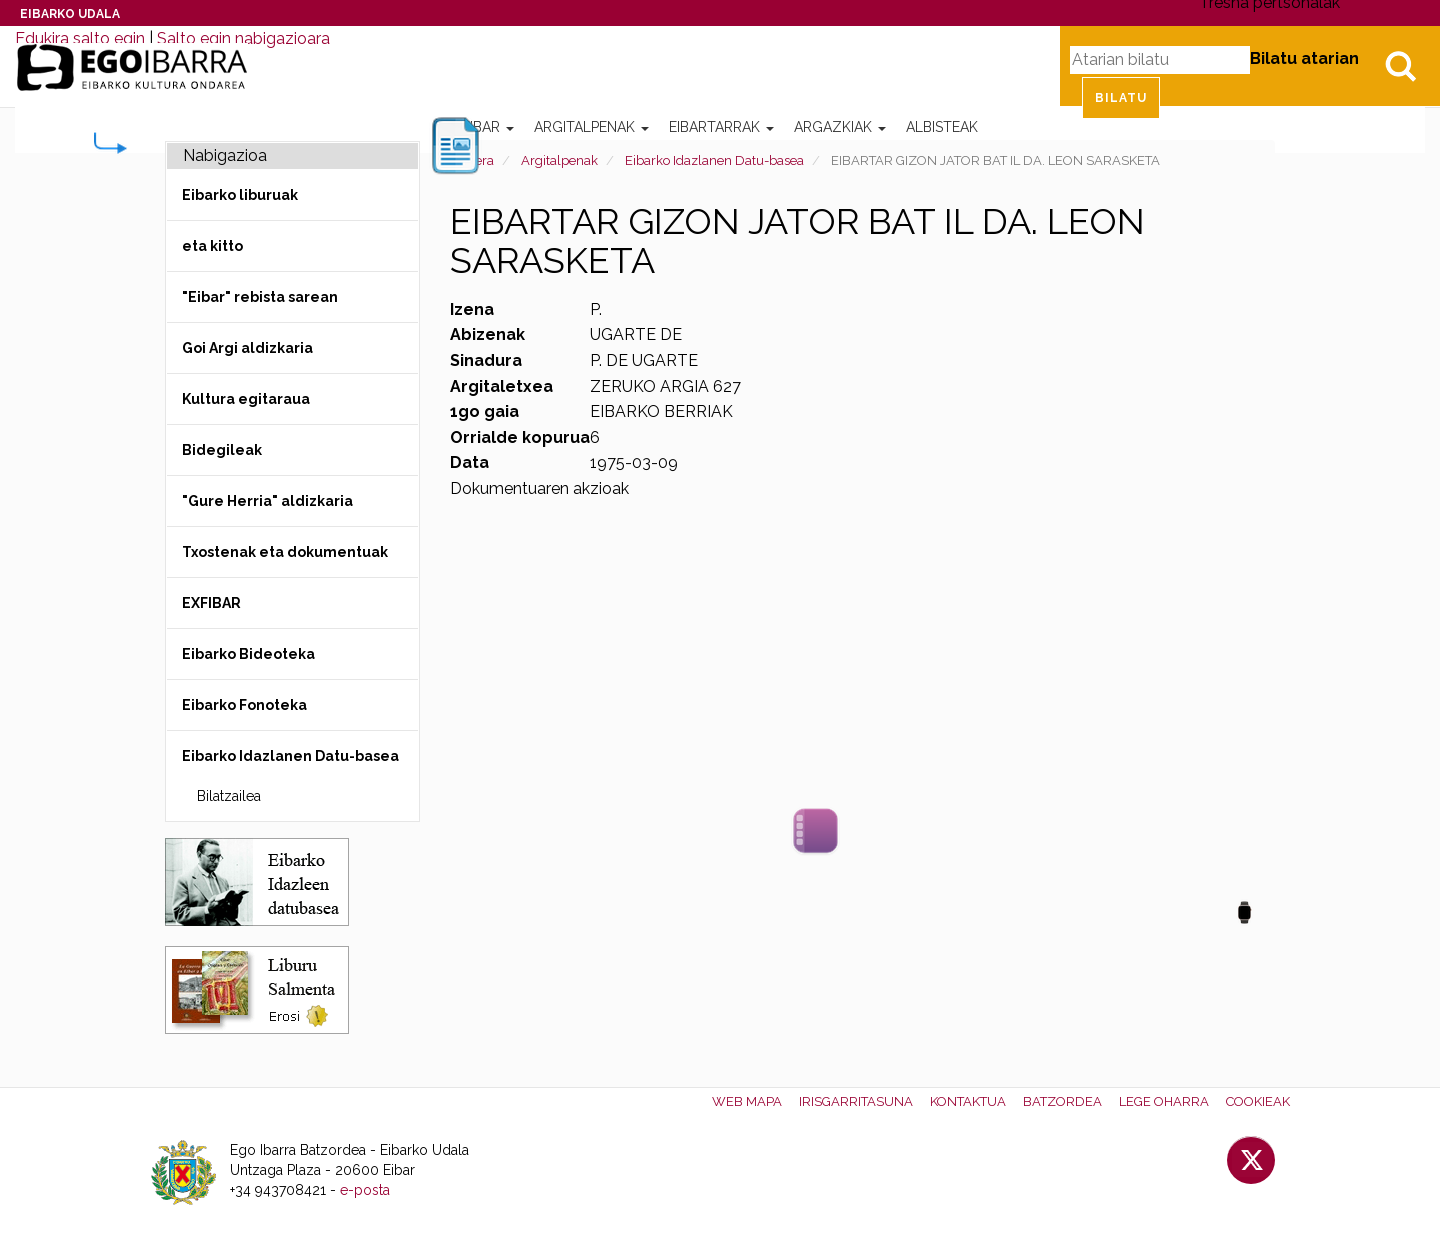  Describe the element at coordinates (111, 141) in the screenshot. I see `forward an email to another recipient` at that location.